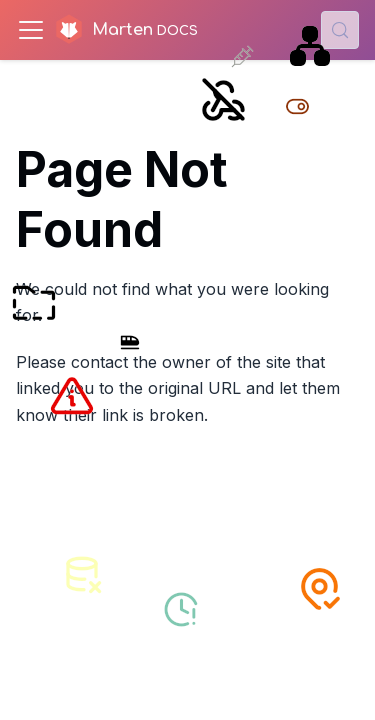 The width and height of the screenshot is (375, 720). Describe the element at coordinates (310, 46) in the screenshot. I see `view organizational hierarchy or structure` at that location.